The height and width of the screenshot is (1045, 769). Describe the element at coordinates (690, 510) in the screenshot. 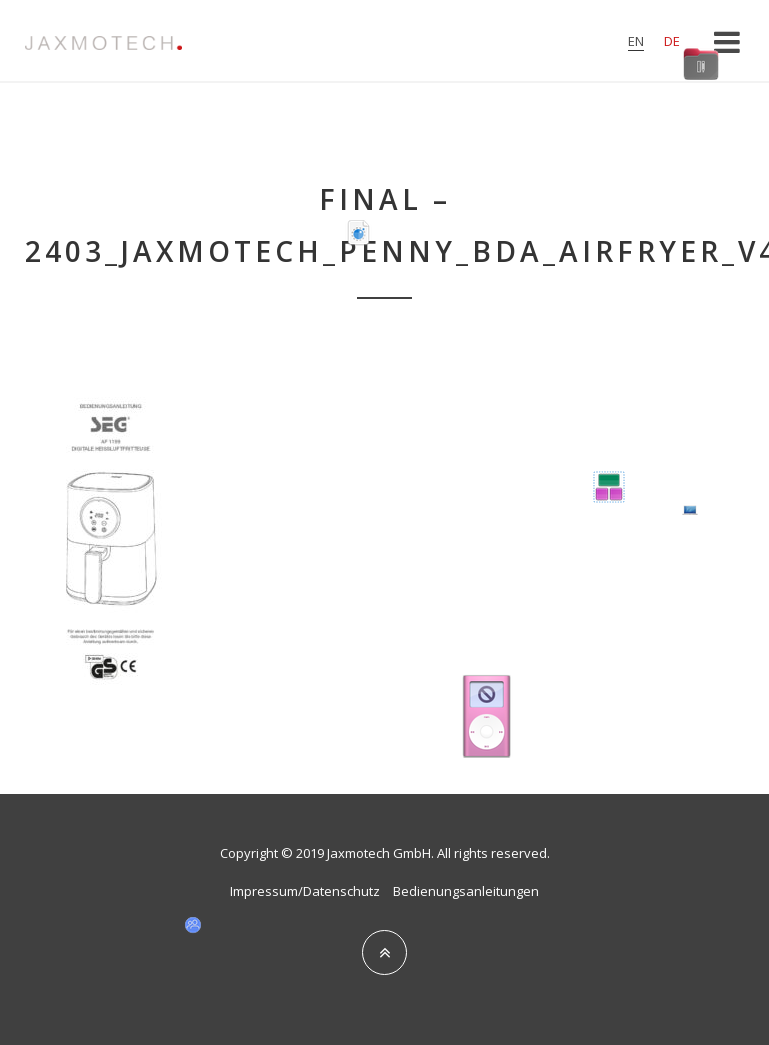

I see `represents a macbook pro device in system settings` at that location.